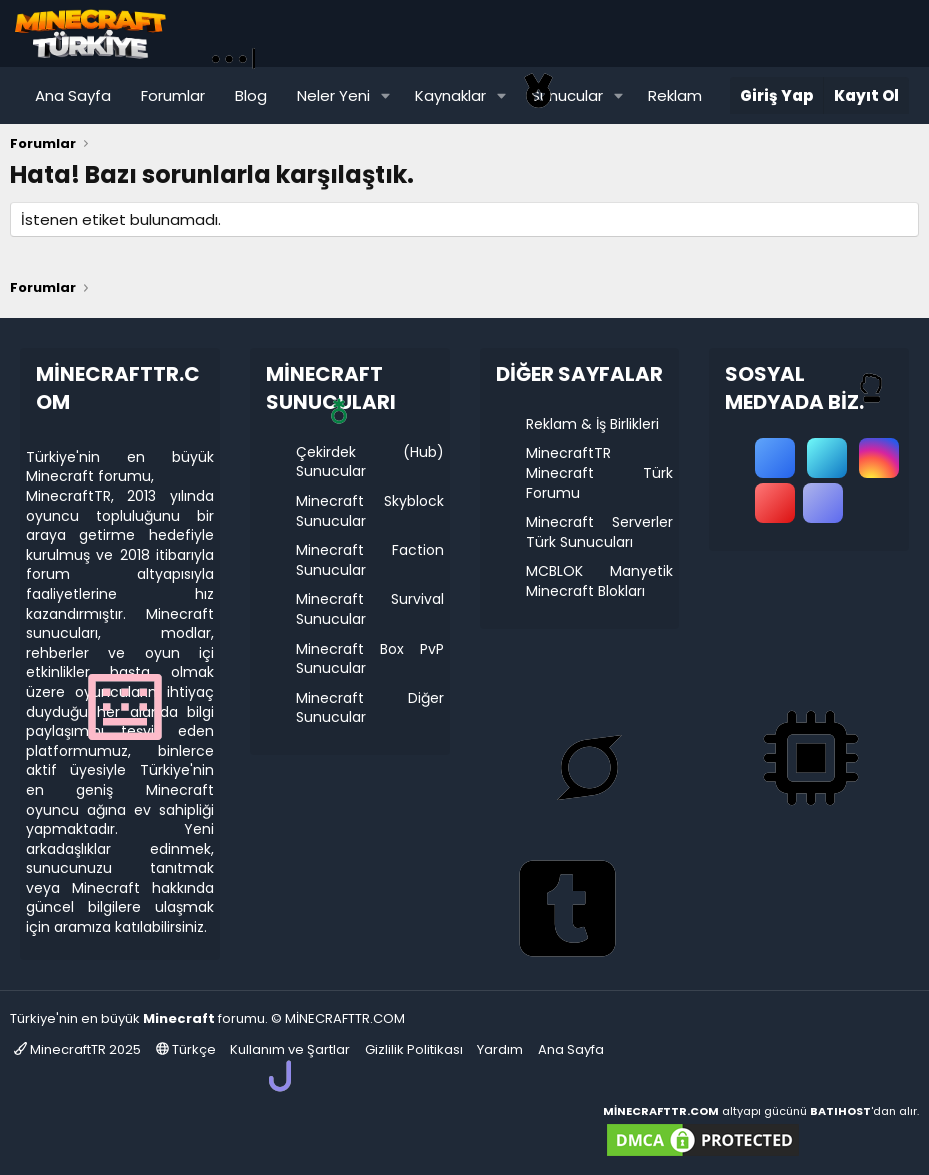 This screenshot has height=1175, width=929. What do you see at coordinates (567, 908) in the screenshot?
I see `open tumblr app` at bounding box center [567, 908].